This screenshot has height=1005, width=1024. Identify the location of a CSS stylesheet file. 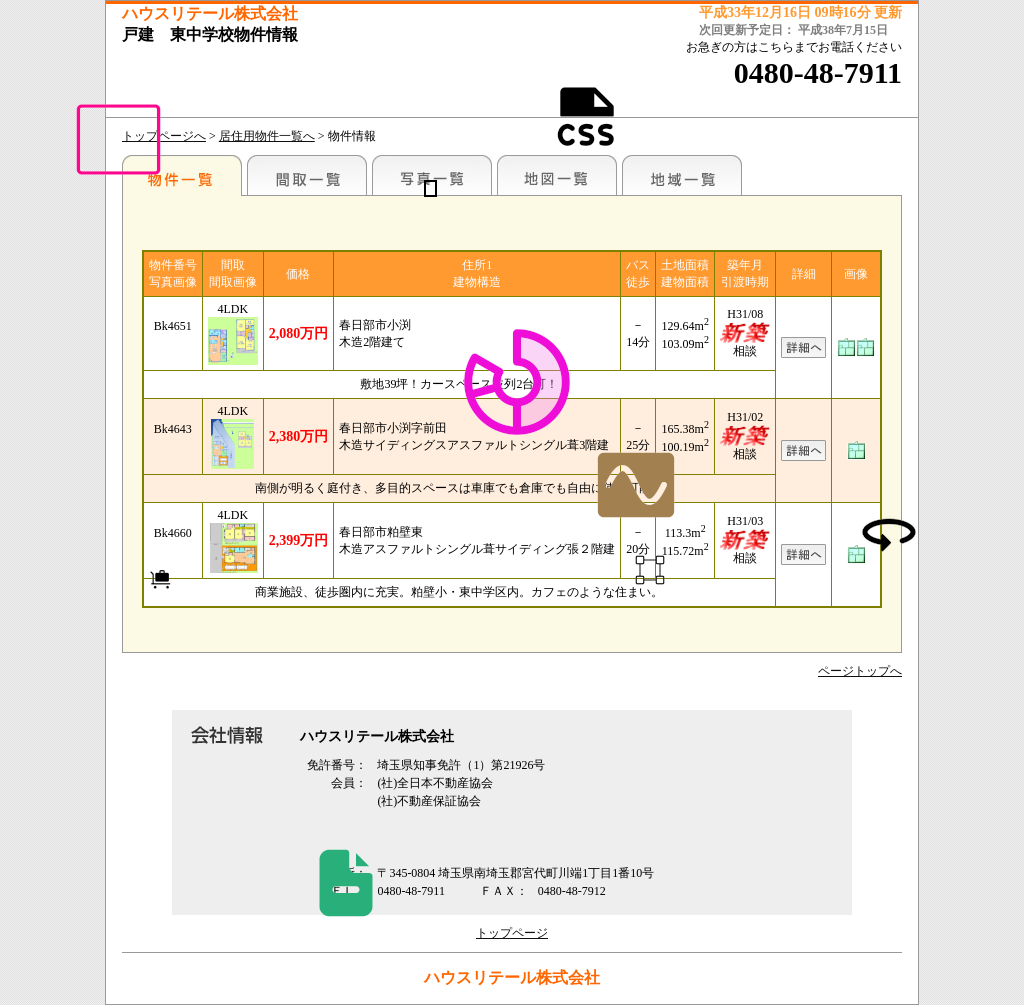
(587, 119).